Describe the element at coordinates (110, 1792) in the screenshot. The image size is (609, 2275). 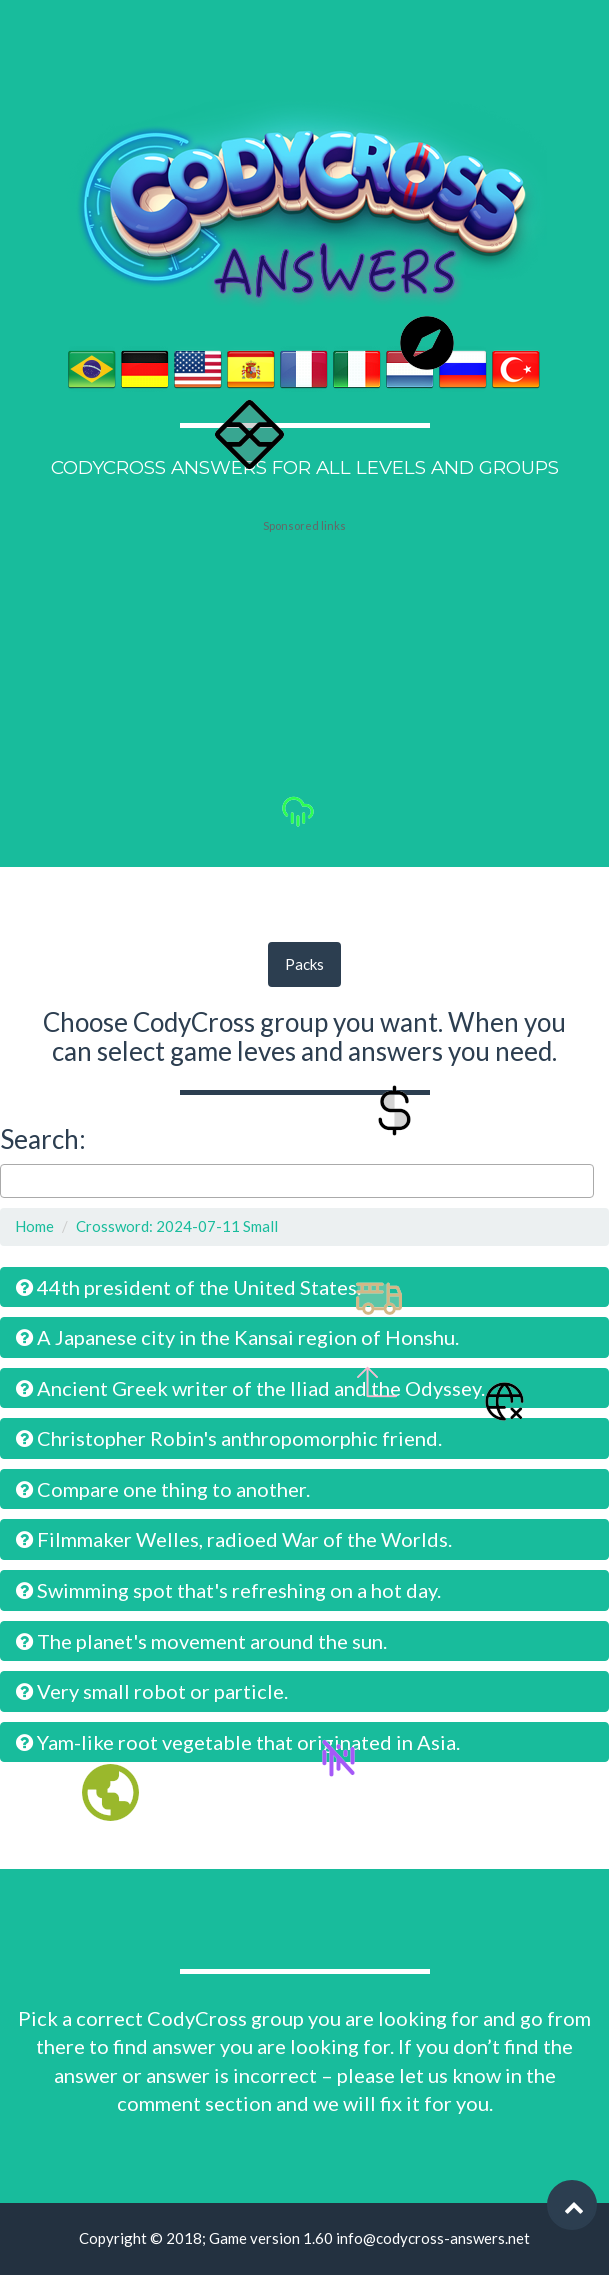
I see `switch to global or worldwide view` at that location.